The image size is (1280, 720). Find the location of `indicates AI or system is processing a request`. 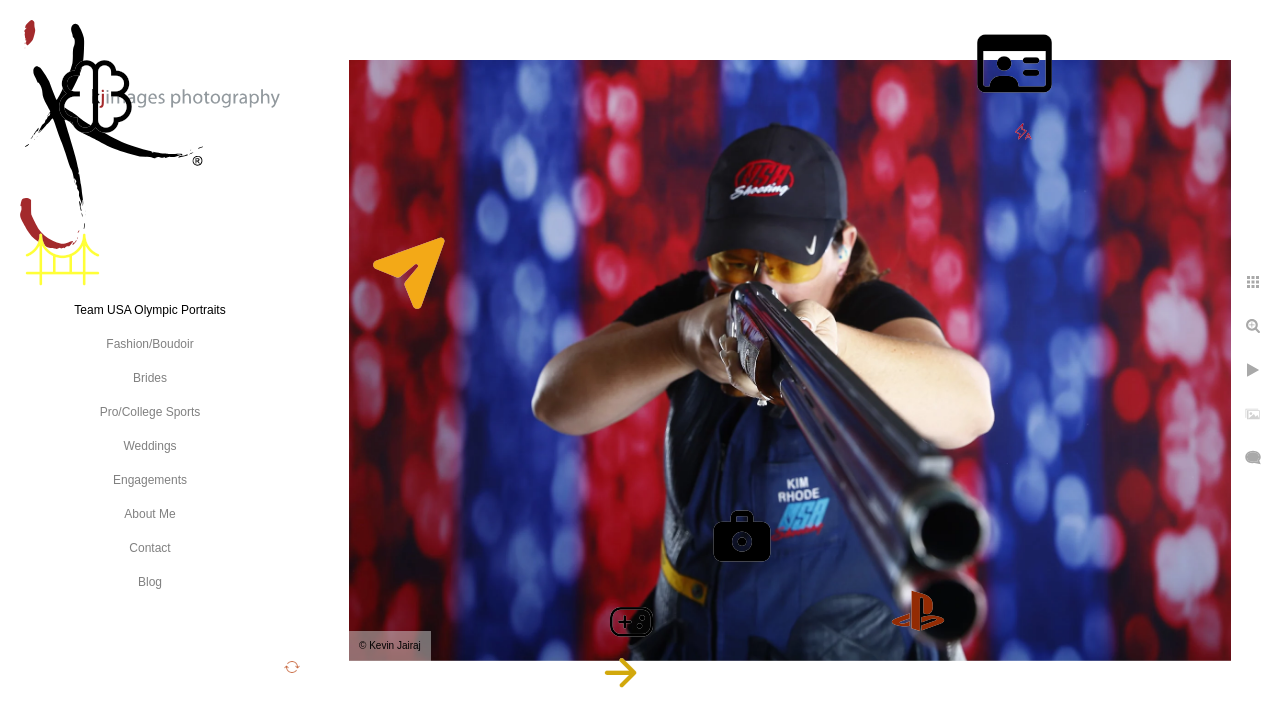

indicates AI or system is processing a request is located at coordinates (95, 96).